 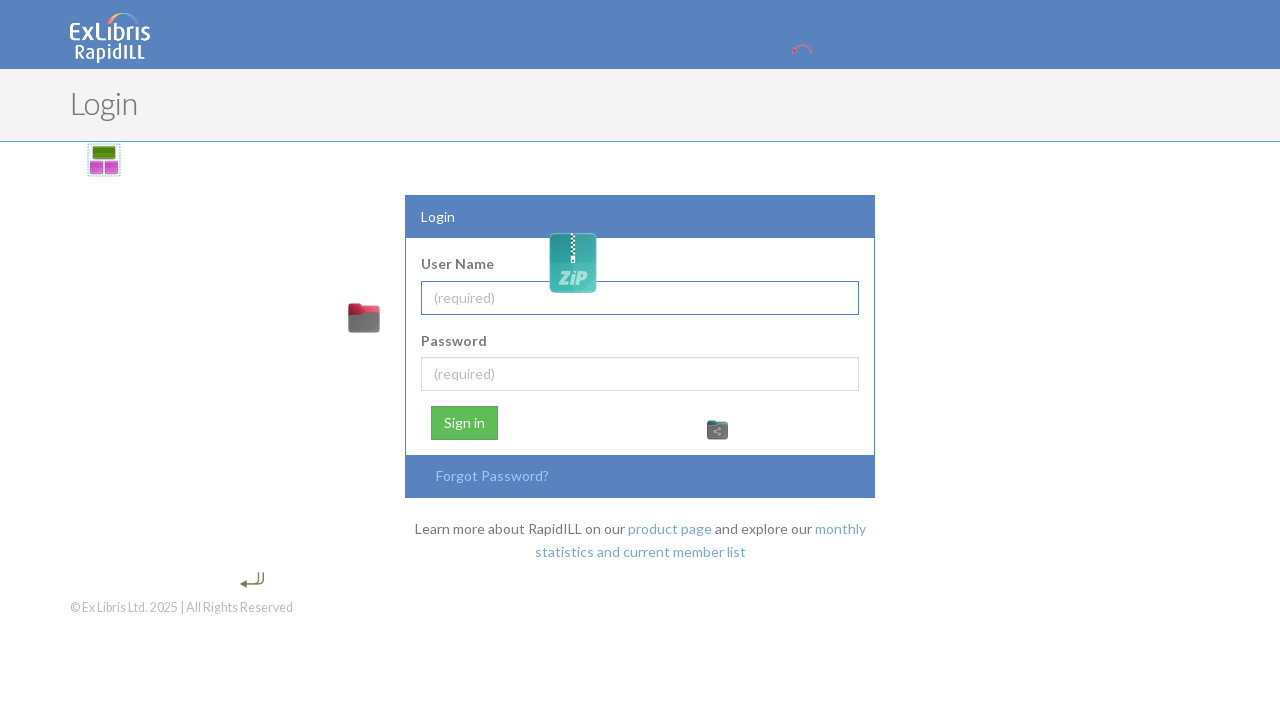 I want to click on select all items in the current view, so click(x=104, y=160).